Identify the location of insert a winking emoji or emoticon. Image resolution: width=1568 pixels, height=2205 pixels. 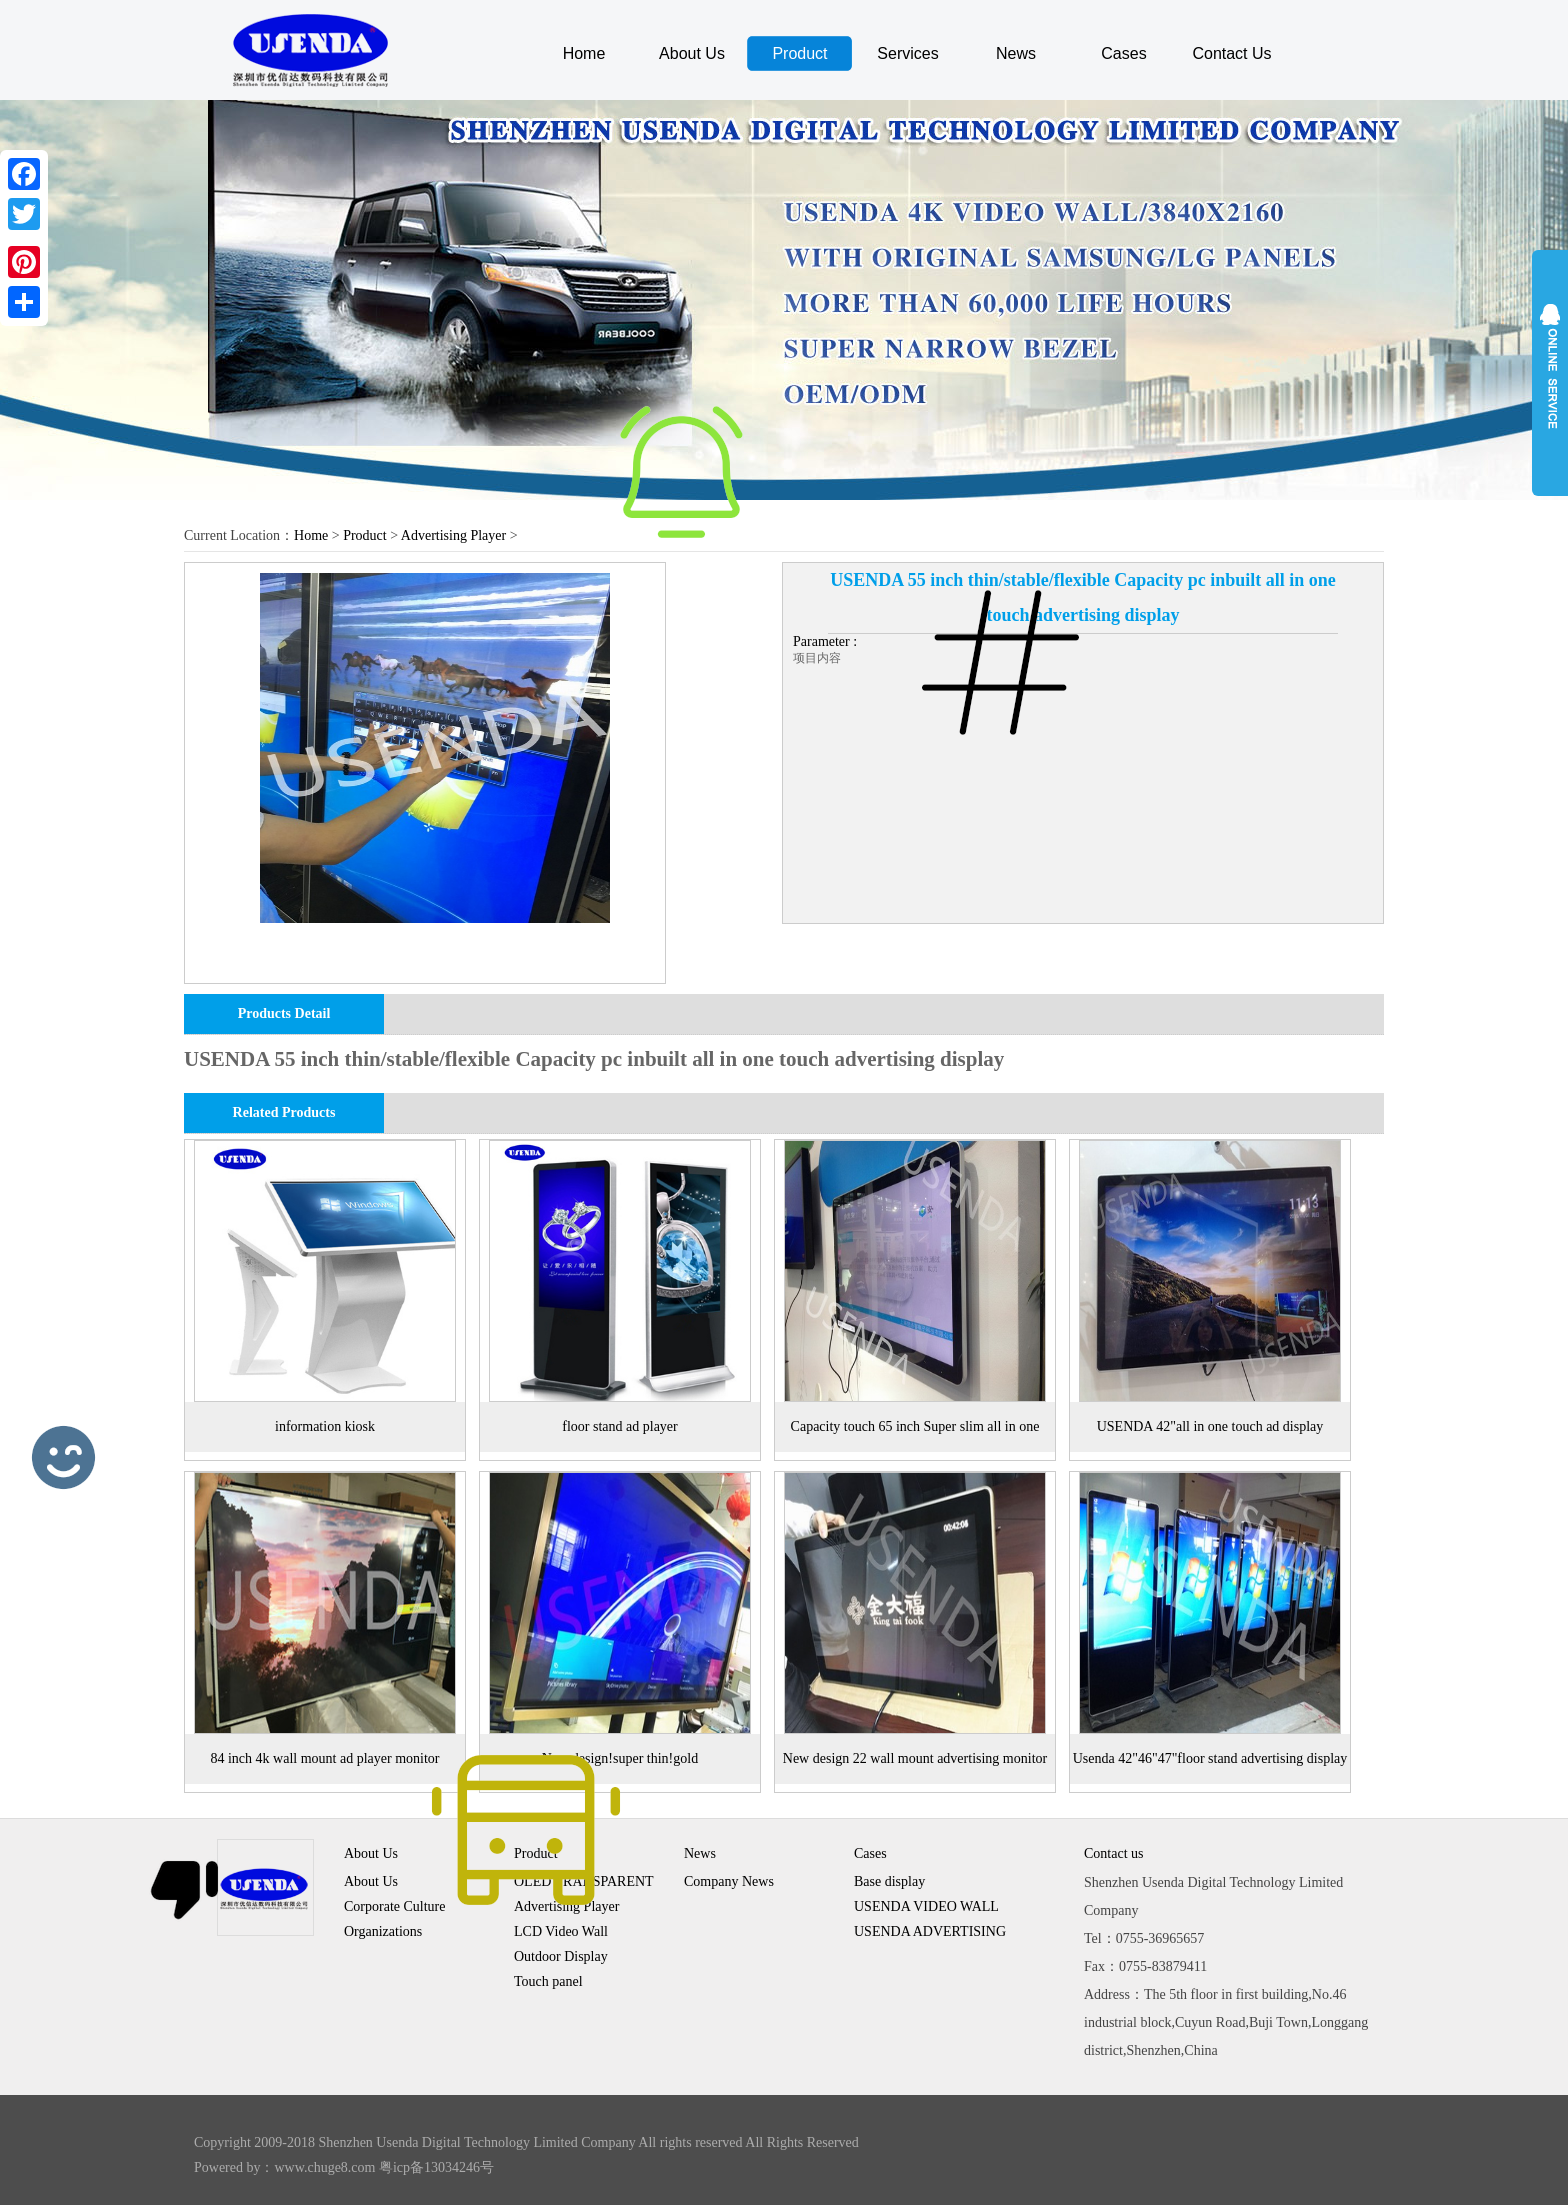
(63, 1457).